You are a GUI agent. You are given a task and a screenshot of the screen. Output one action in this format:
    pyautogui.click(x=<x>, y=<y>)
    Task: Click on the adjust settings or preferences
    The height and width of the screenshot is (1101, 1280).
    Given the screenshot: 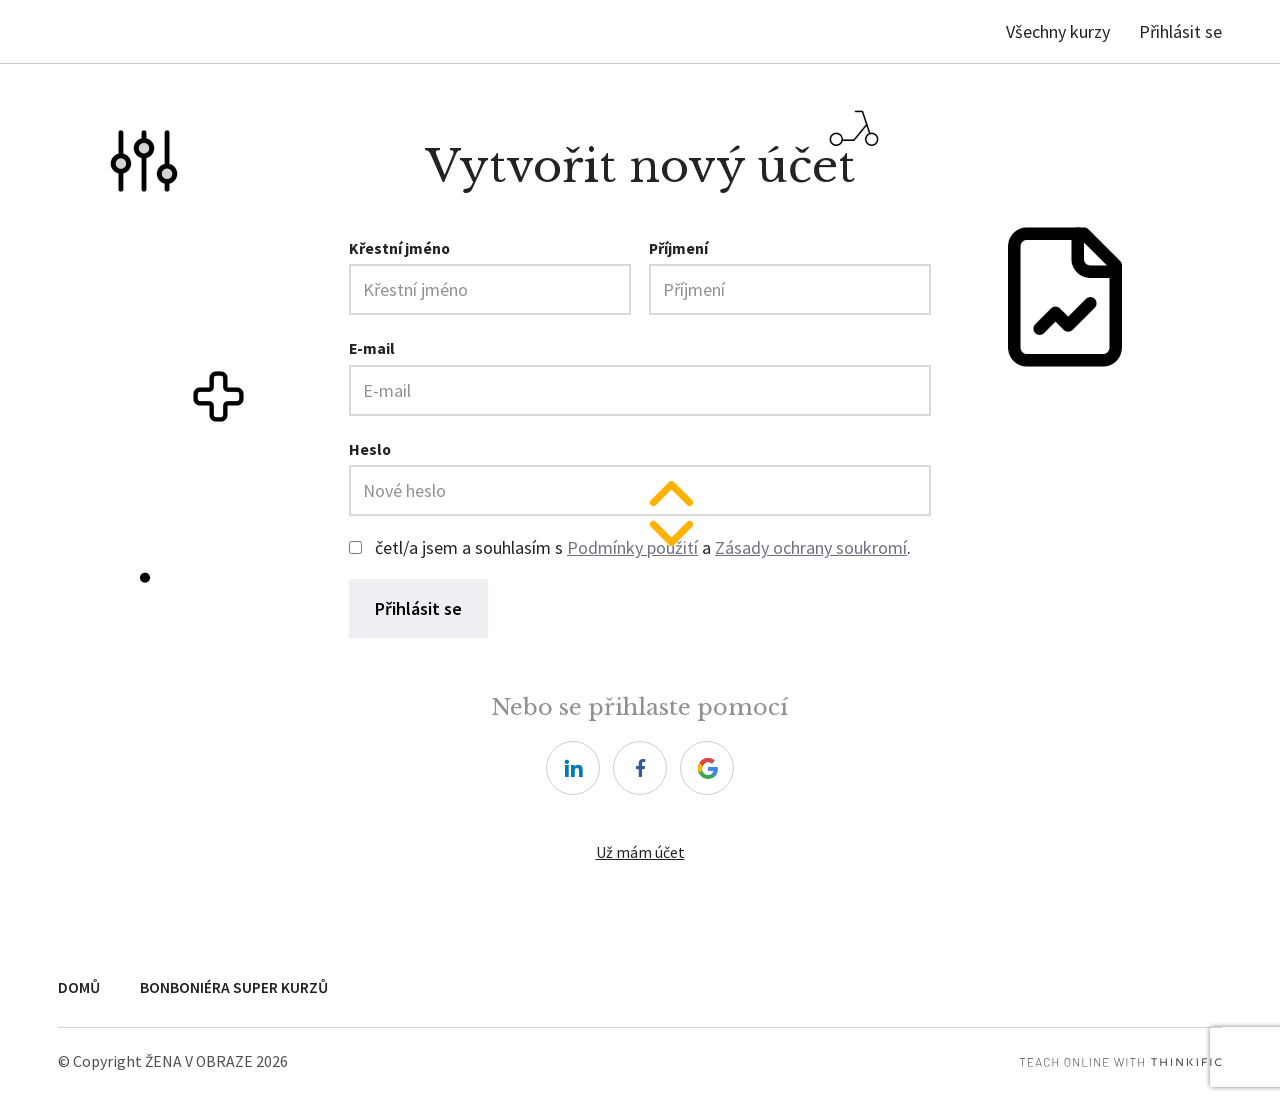 What is the action you would take?
    pyautogui.click(x=144, y=161)
    